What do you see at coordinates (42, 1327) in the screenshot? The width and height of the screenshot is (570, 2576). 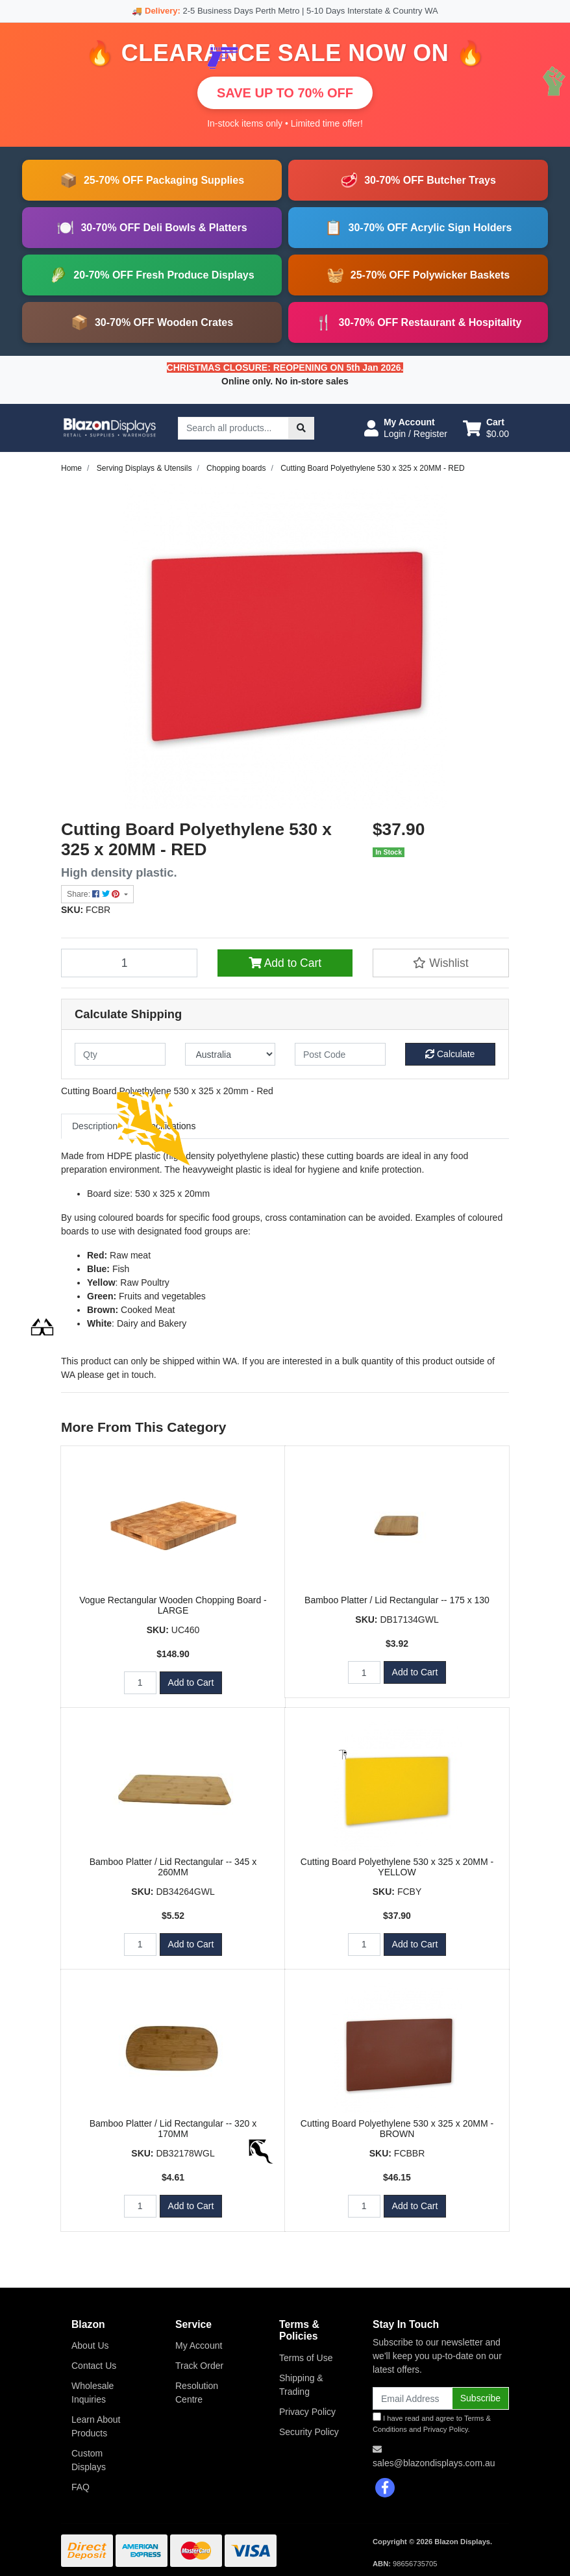 I see `enable 3D viewing mode` at bounding box center [42, 1327].